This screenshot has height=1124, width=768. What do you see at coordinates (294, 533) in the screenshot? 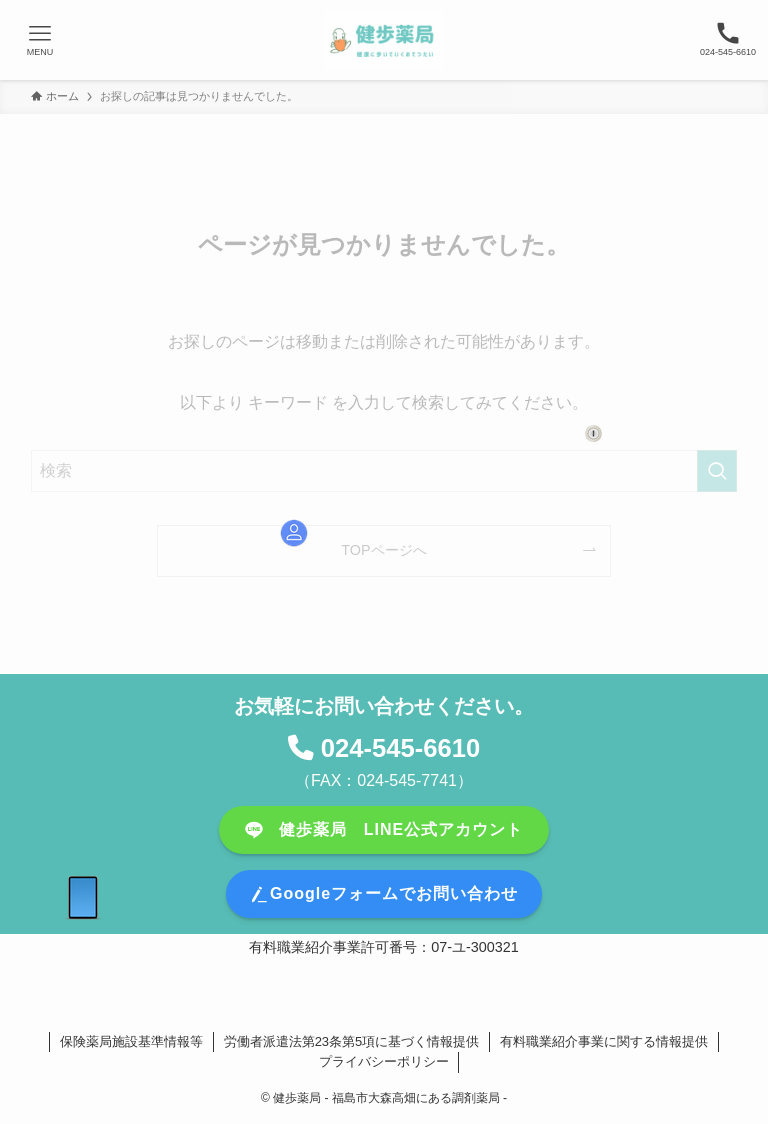
I see `indicates a personal or user-owned item` at bounding box center [294, 533].